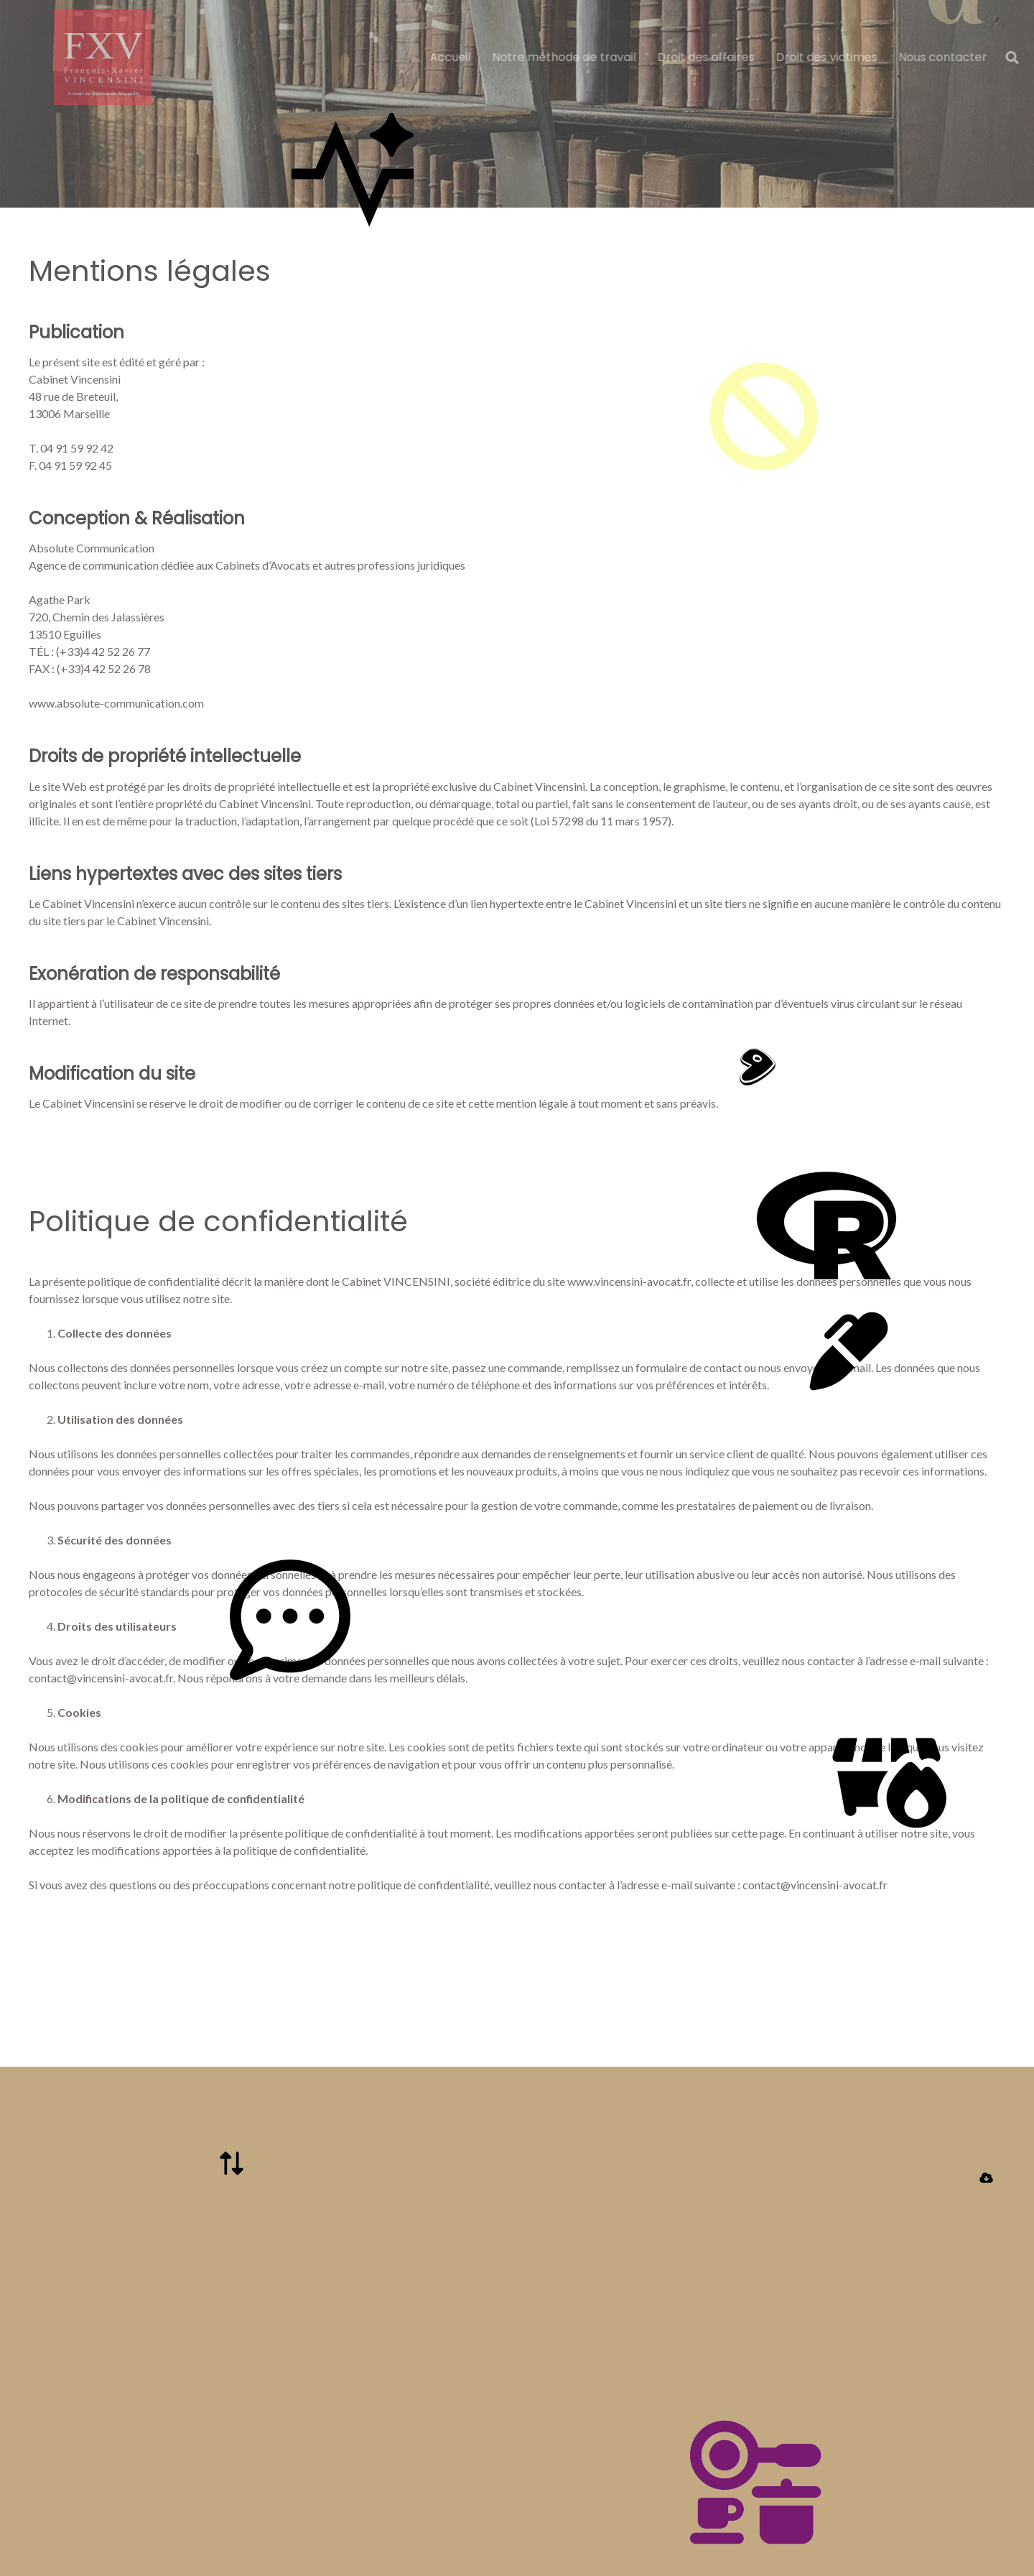  What do you see at coordinates (231, 2163) in the screenshot?
I see `sort items in ascending or descending order` at bounding box center [231, 2163].